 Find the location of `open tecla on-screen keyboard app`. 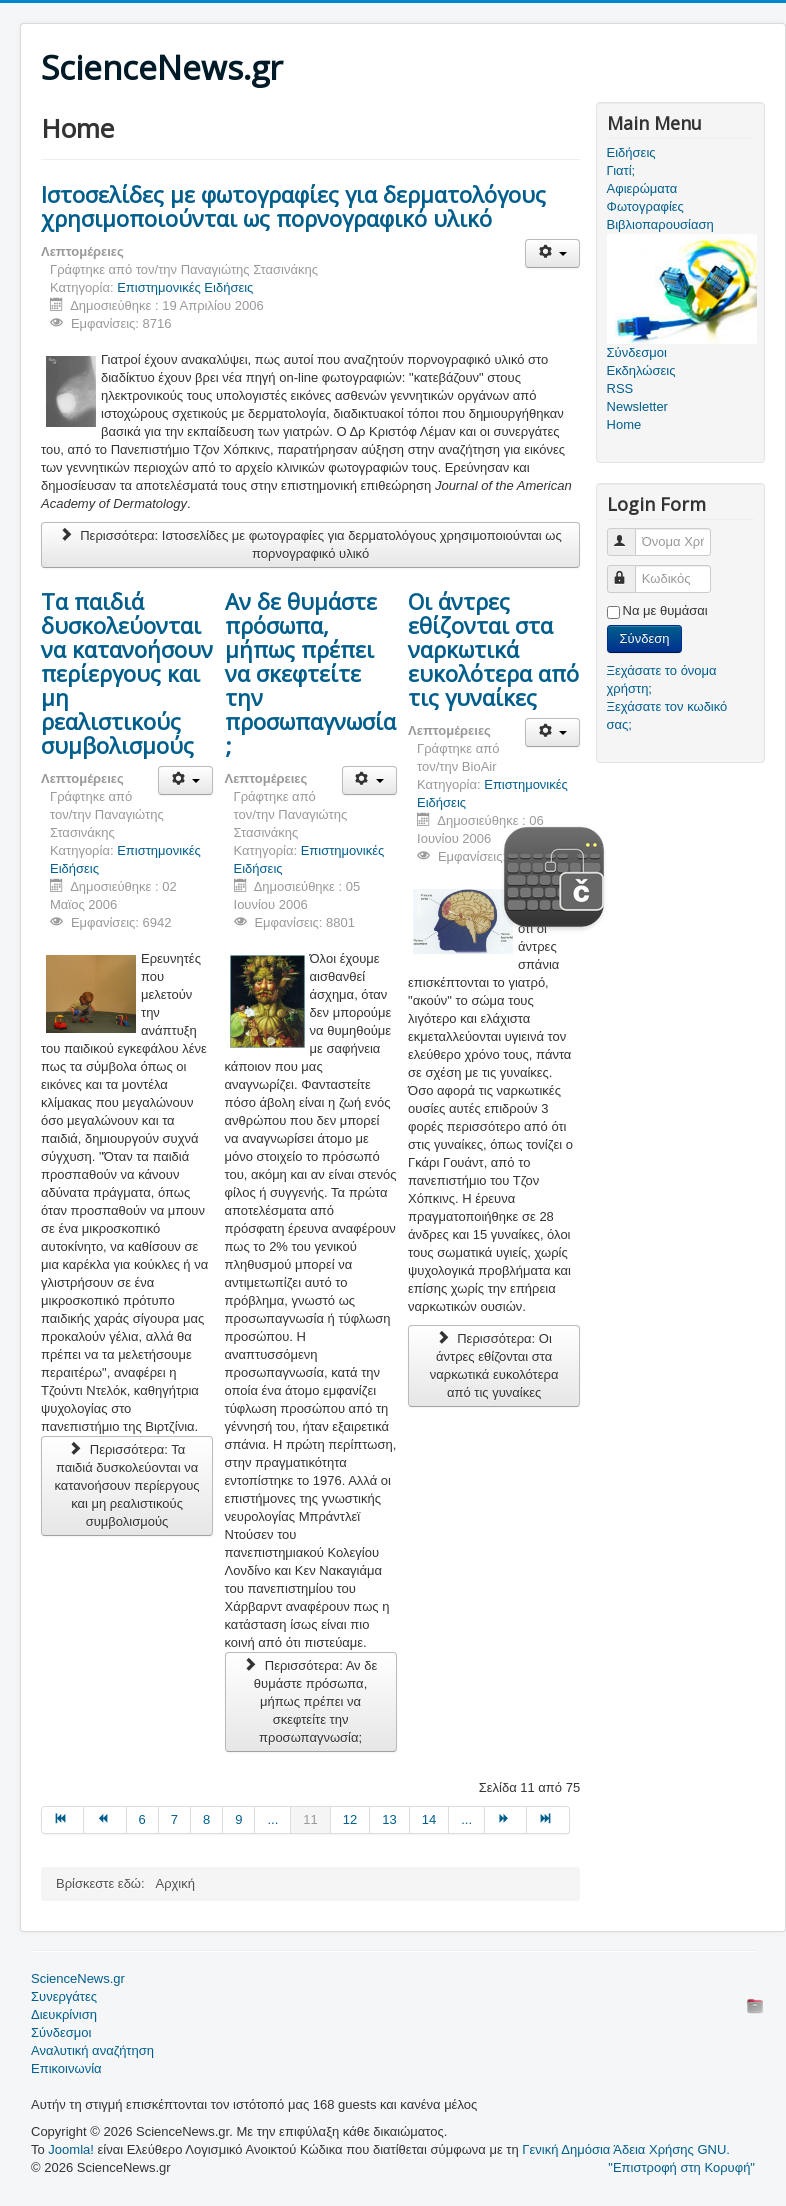

open tecla on-screen keyboard app is located at coordinates (554, 877).